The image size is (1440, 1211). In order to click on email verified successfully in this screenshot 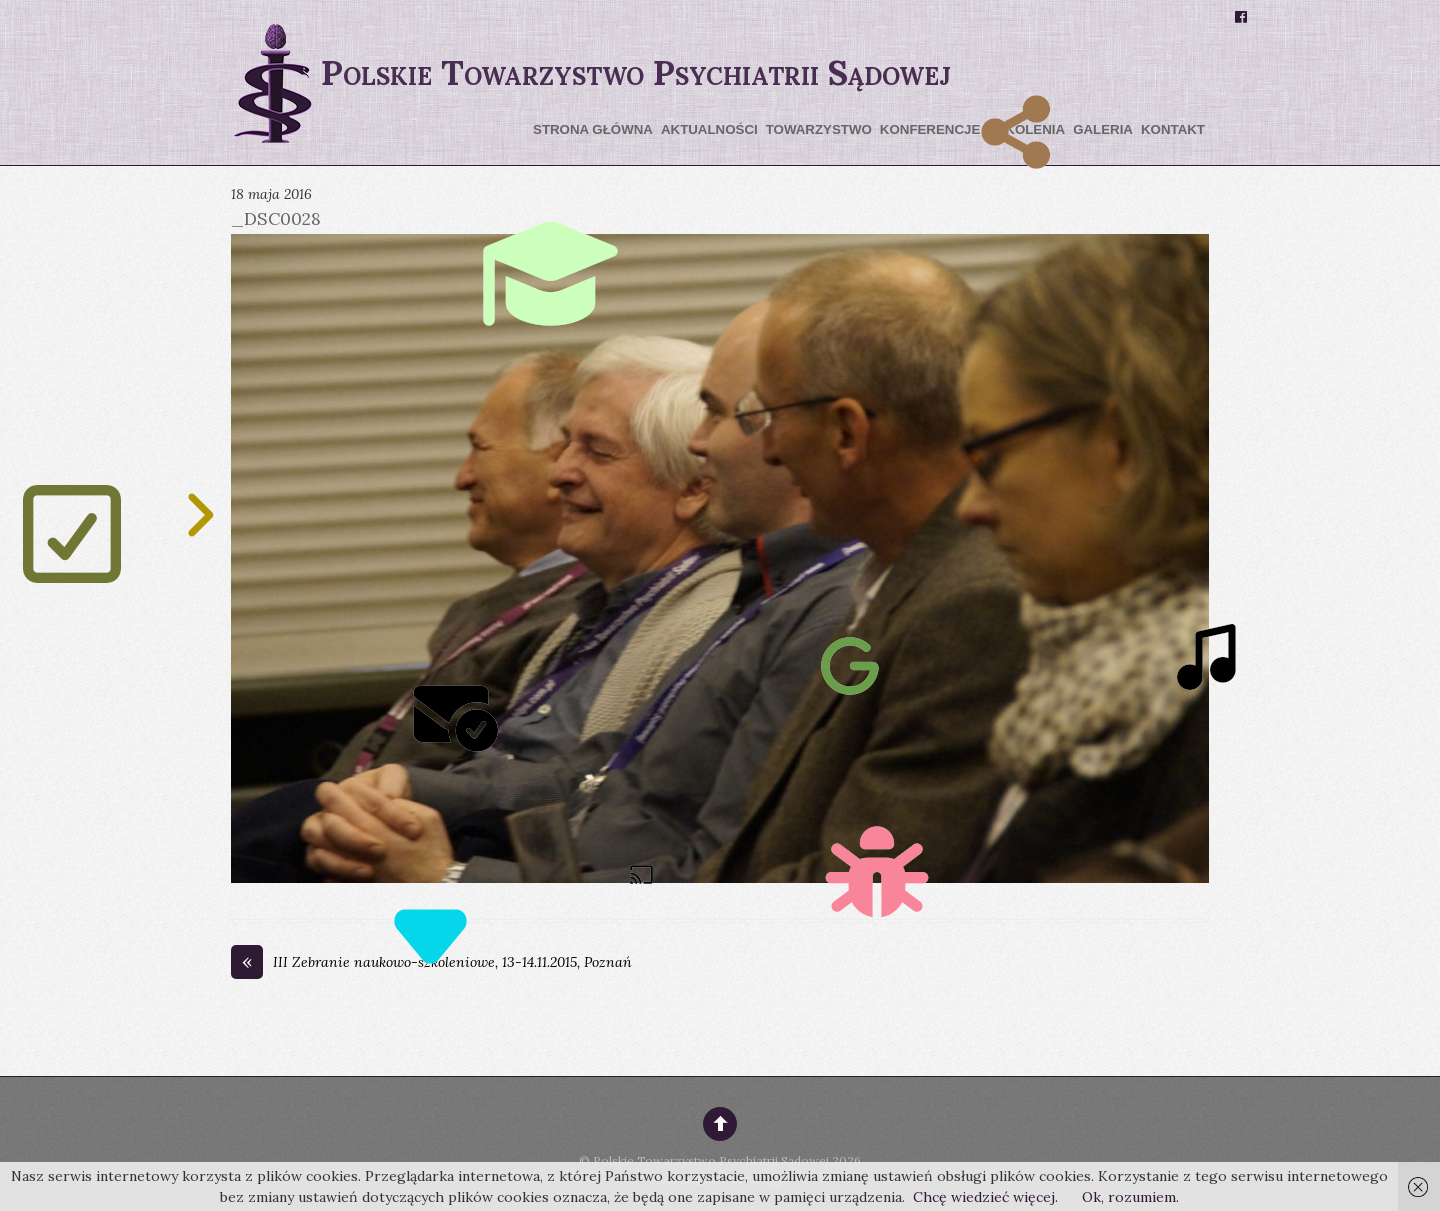, I will do `click(451, 714)`.